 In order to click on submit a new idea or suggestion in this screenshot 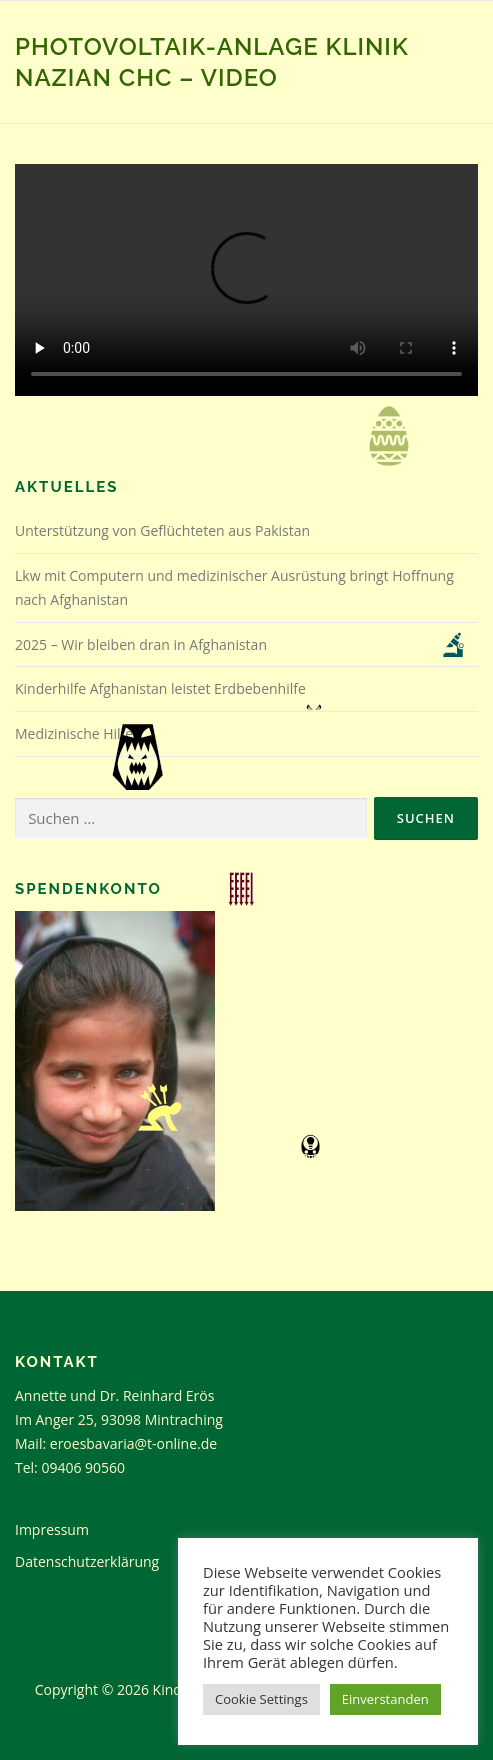, I will do `click(310, 1146)`.